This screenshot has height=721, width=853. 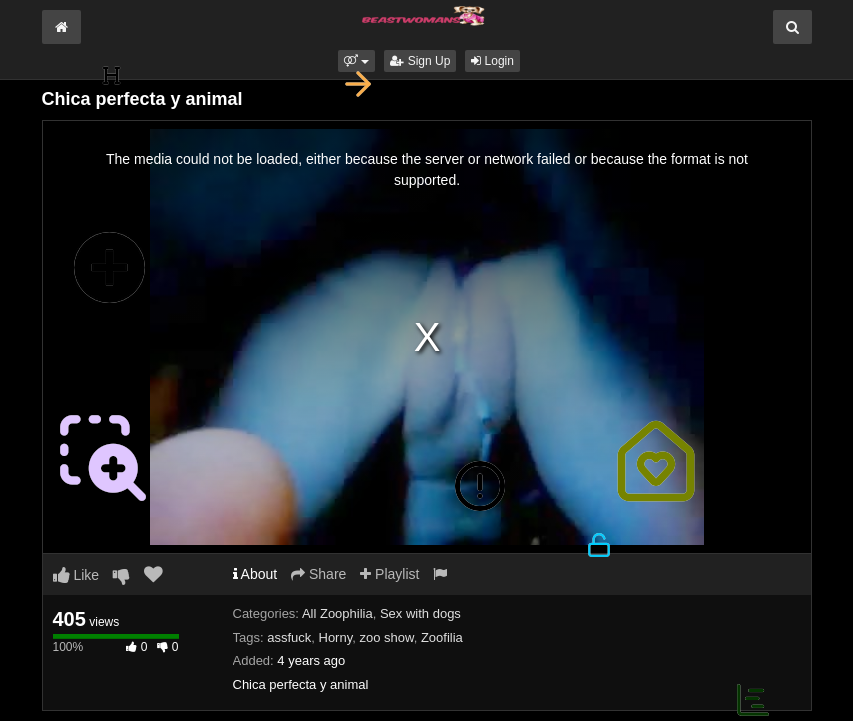 I want to click on insert a heading or header text, so click(x=111, y=75).